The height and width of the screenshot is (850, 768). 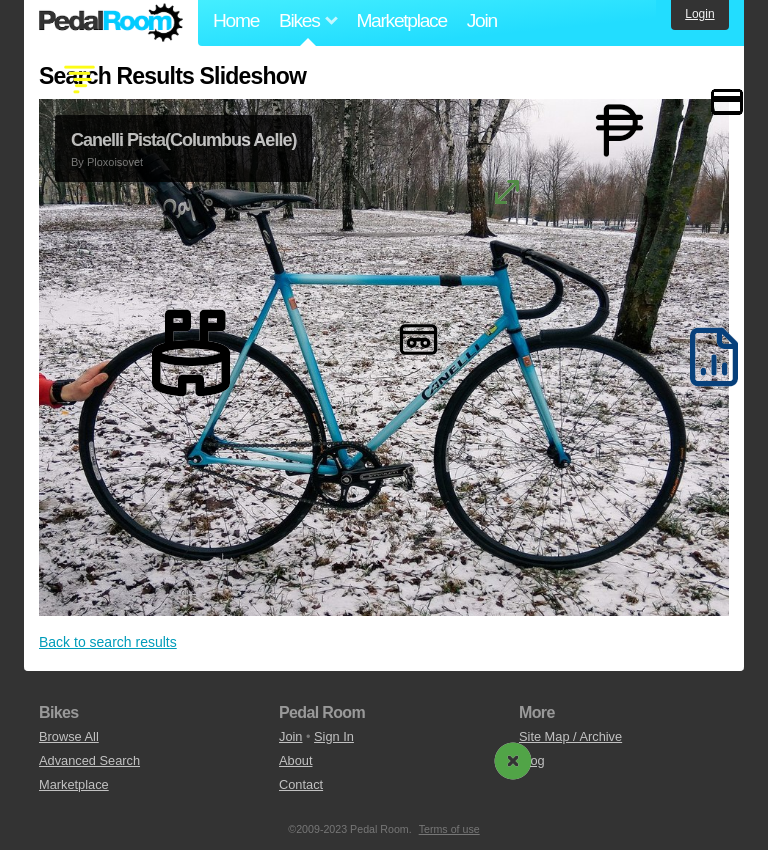 I want to click on indicates philippine peso currency, so click(x=619, y=130).